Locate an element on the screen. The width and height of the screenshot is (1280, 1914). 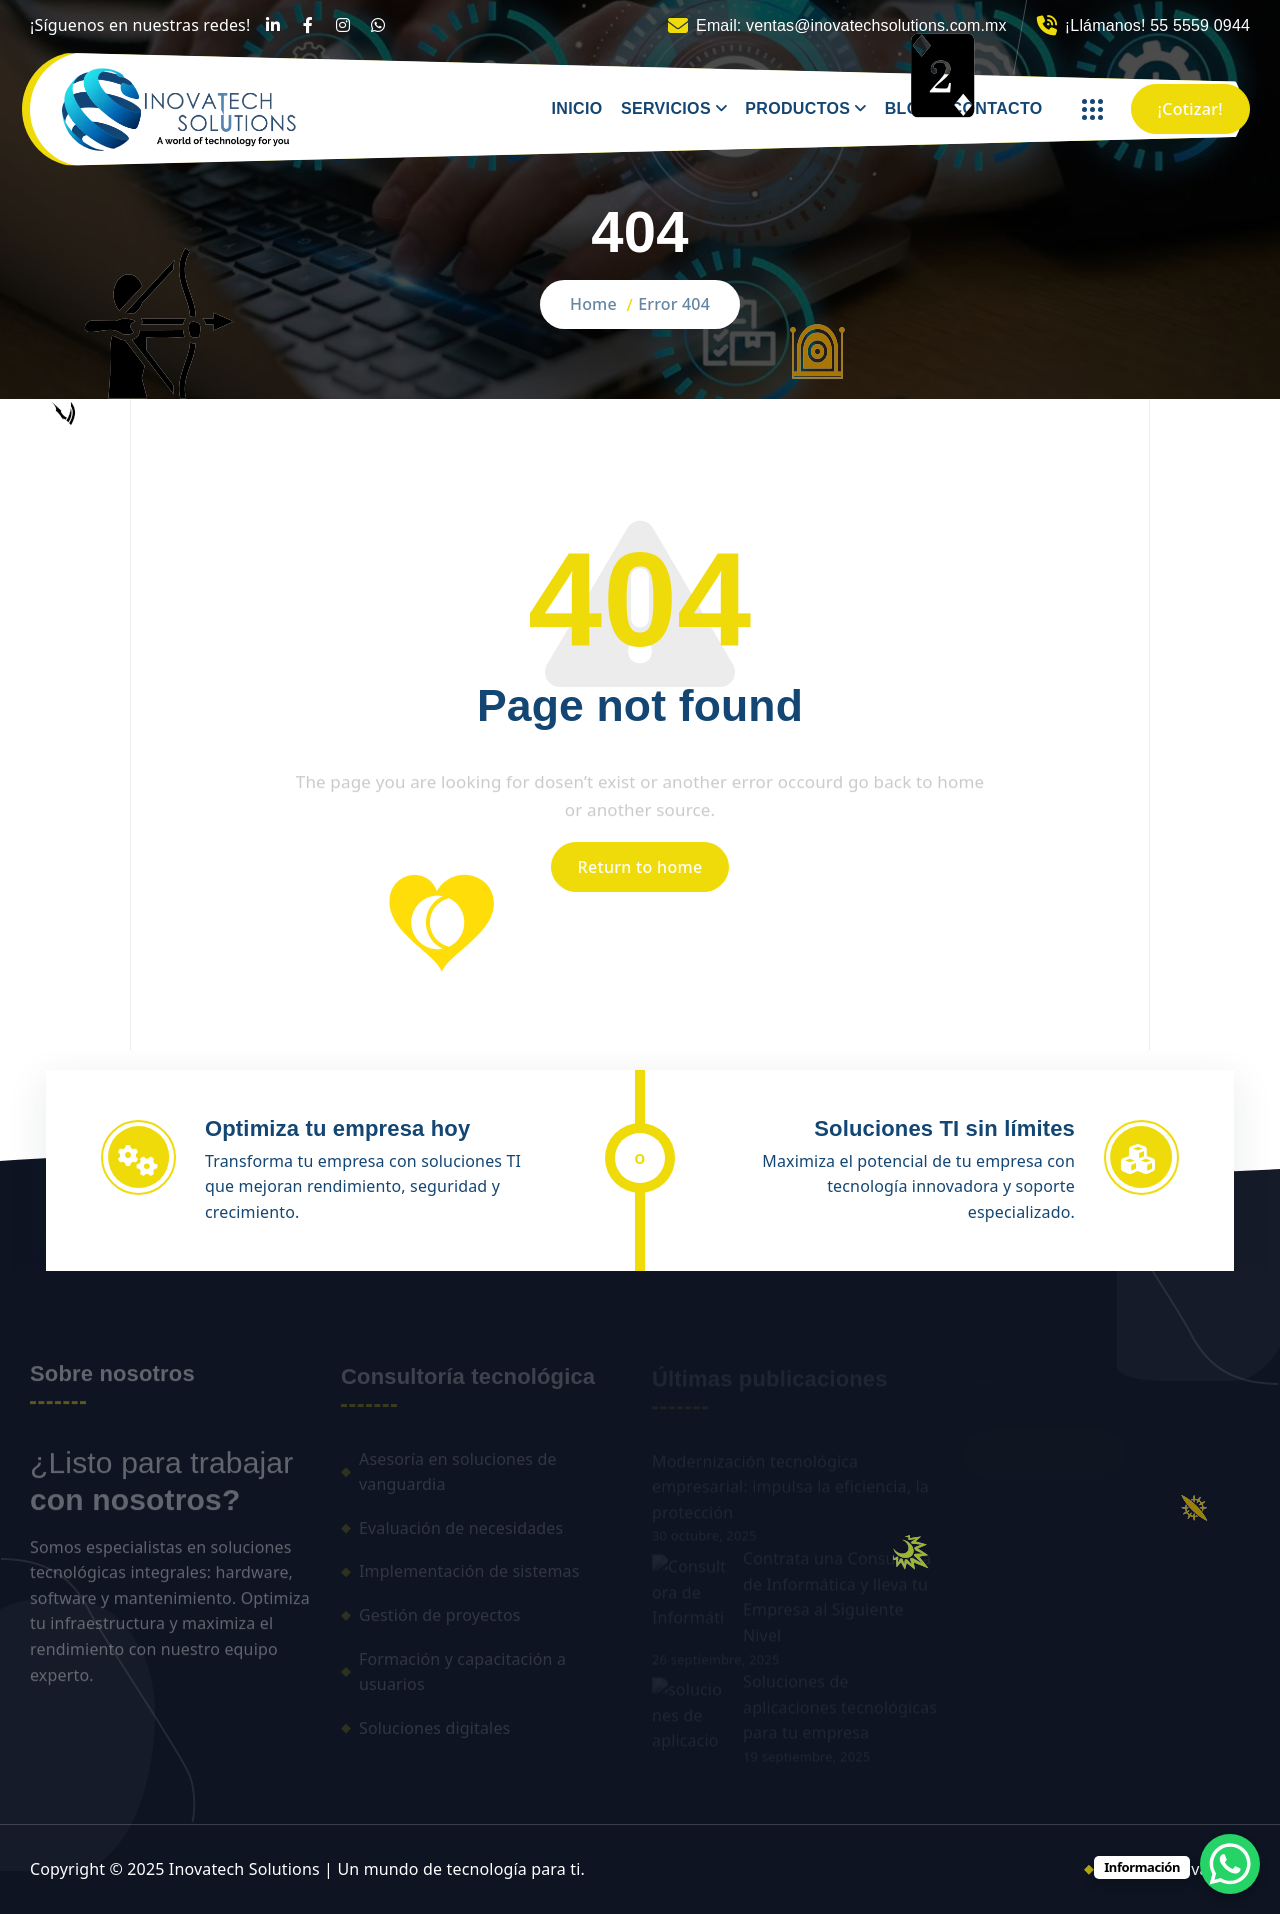
two of diamonds playing card is located at coordinates (942, 75).